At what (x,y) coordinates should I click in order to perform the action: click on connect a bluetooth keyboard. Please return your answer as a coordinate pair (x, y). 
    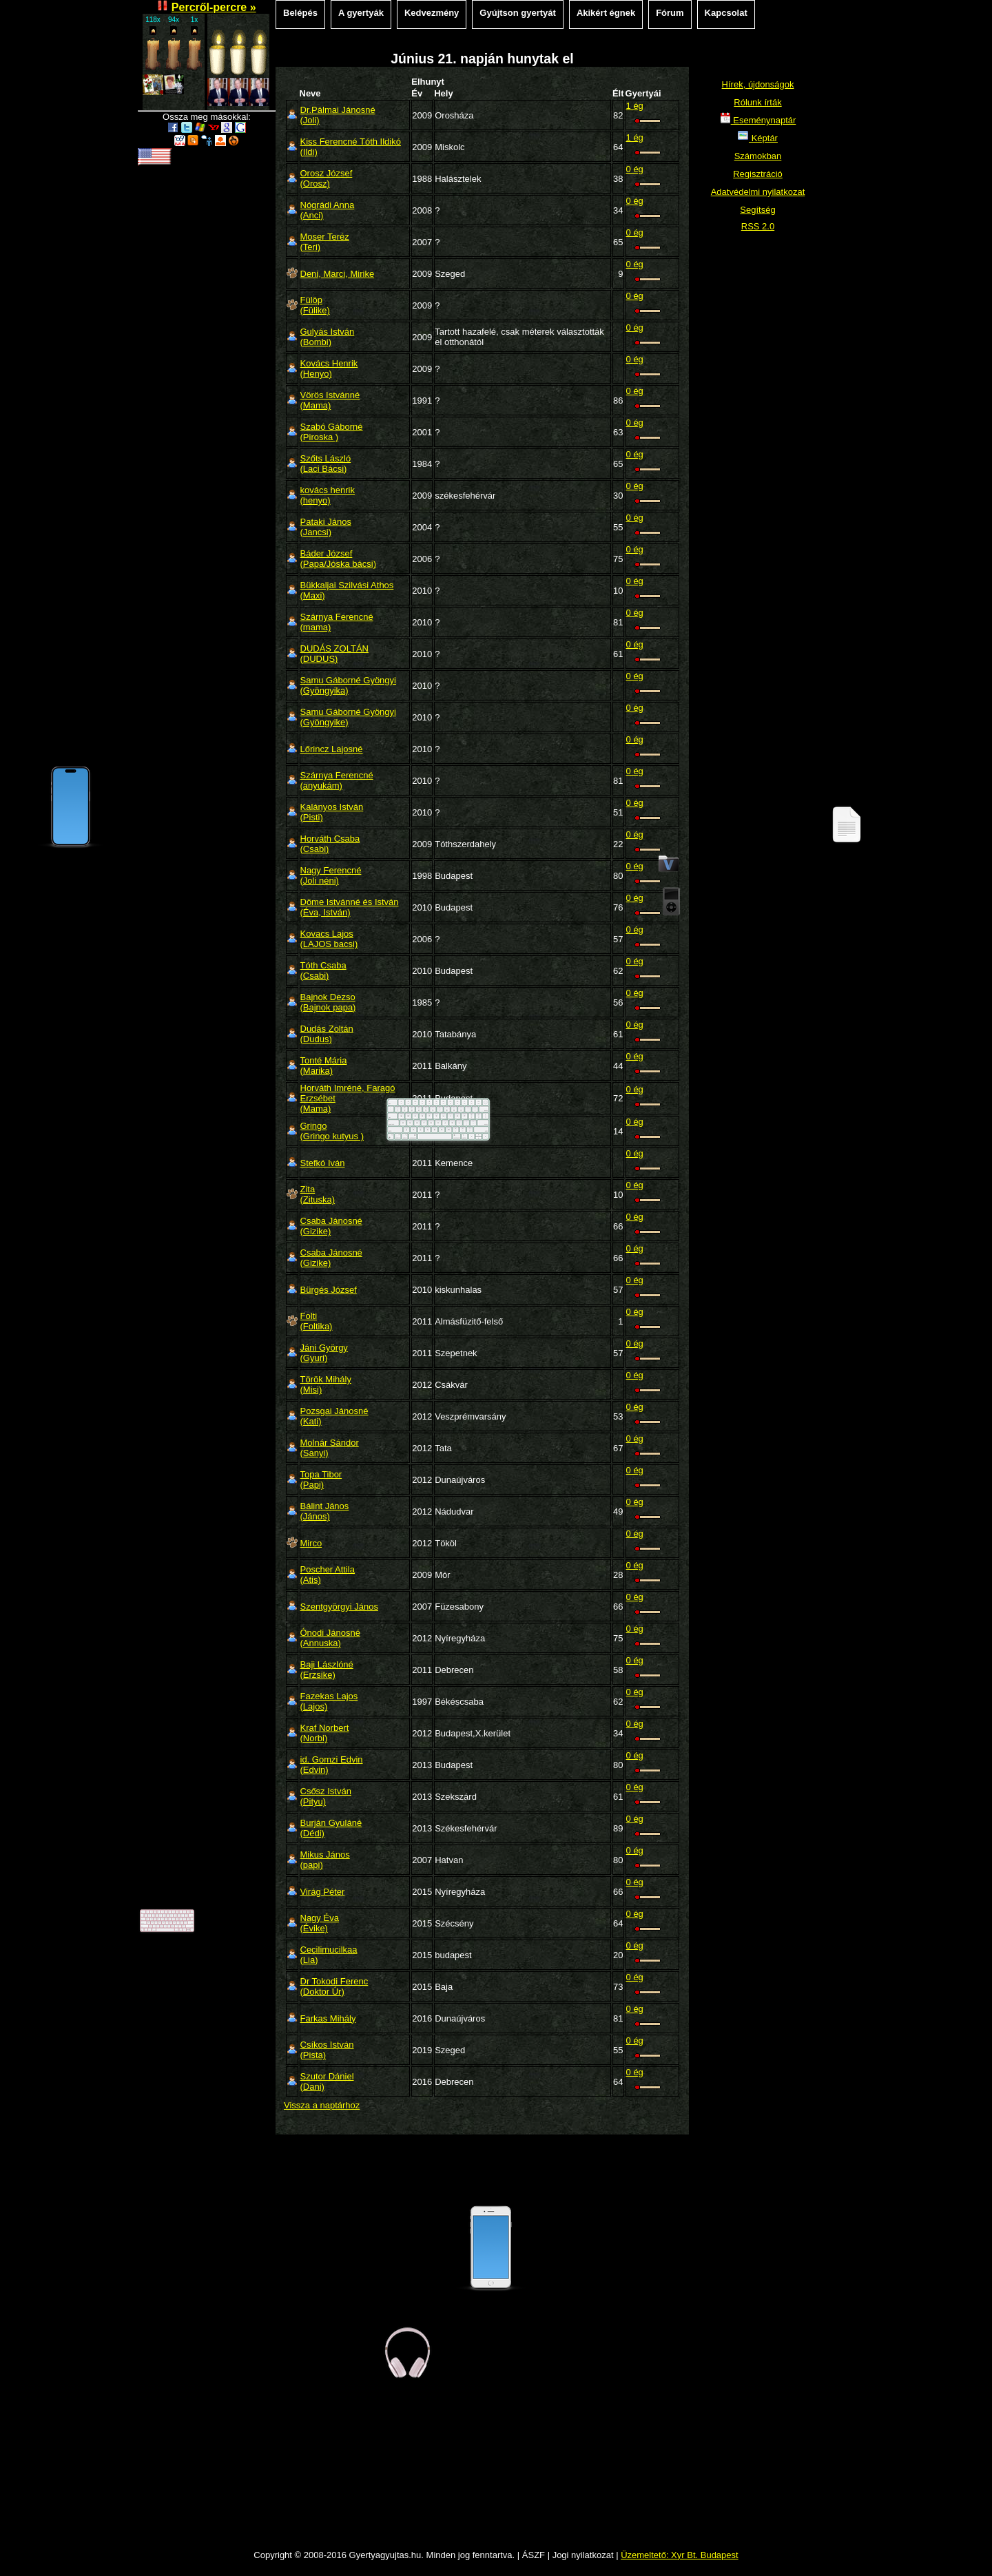
    Looking at the image, I should click on (438, 1119).